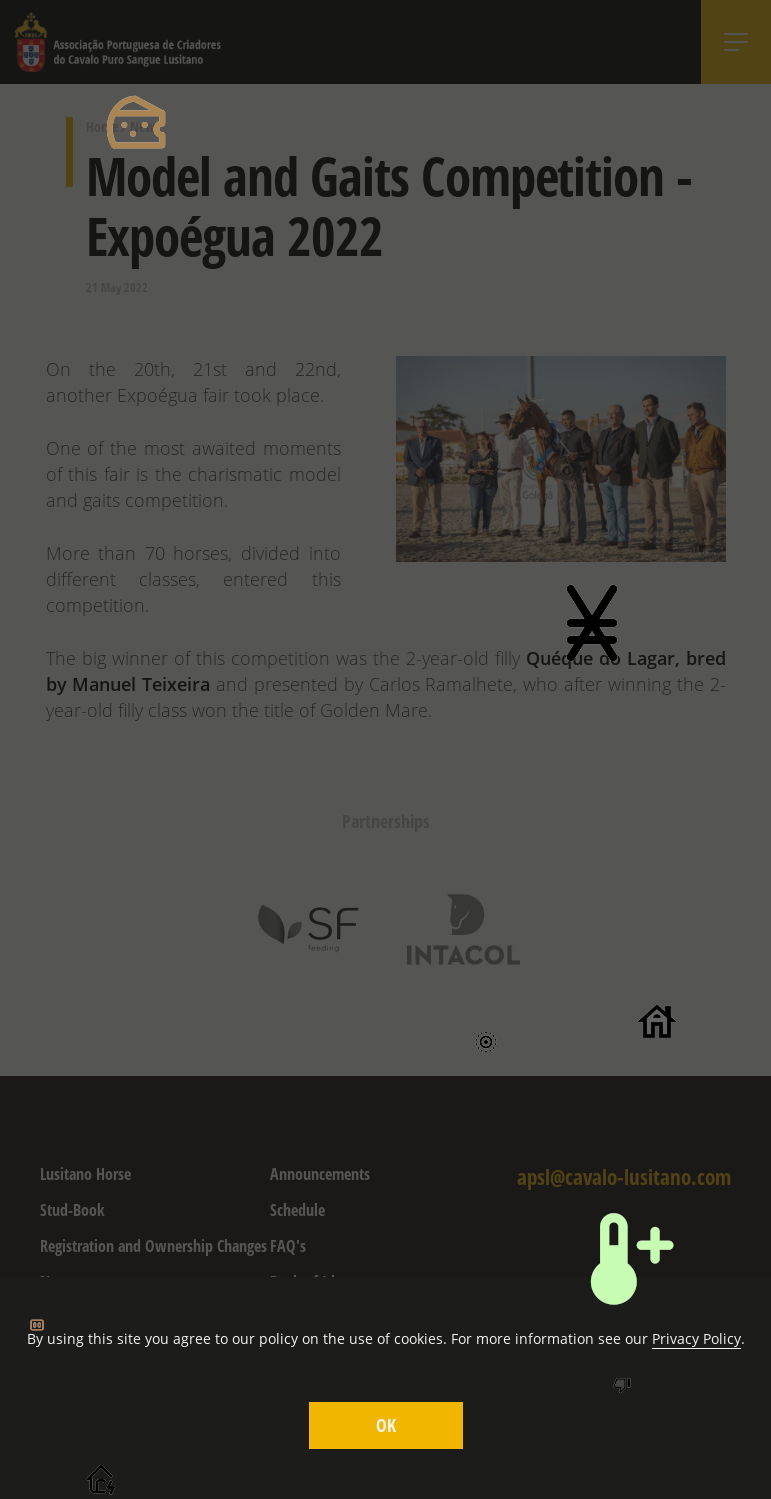 Image resolution: width=771 pixels, height=1499 pixels. Describe the element at coordinates (592, 623) in the screenshot. I see `view or select nano cryptocurrency` at that location.